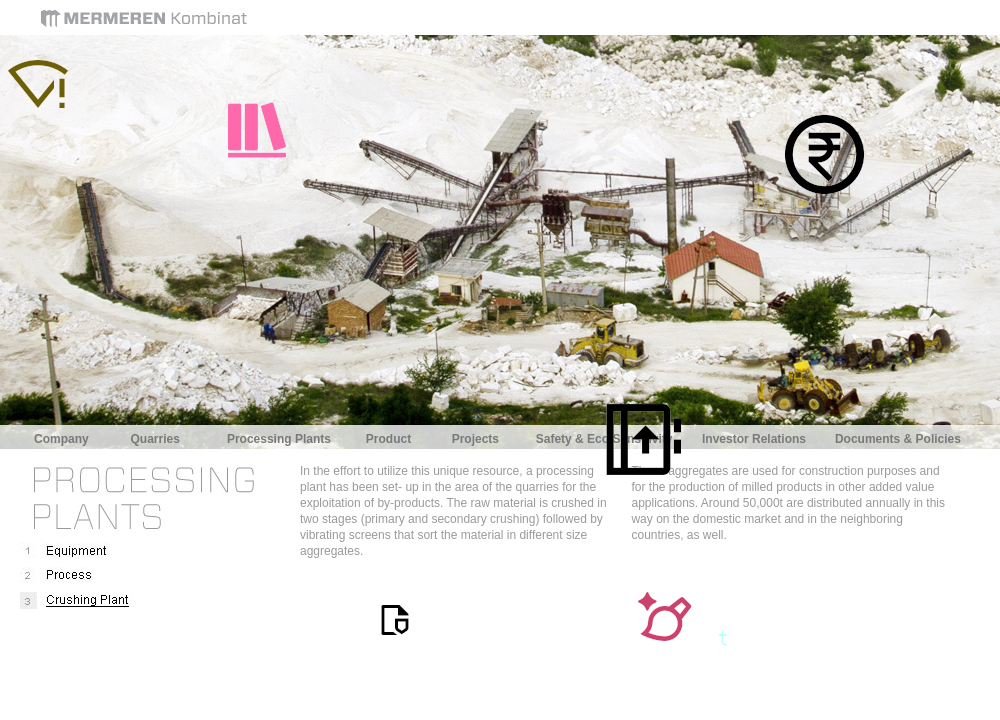  I want to click on indicates wifi connection error or problem, so click(38, 84).